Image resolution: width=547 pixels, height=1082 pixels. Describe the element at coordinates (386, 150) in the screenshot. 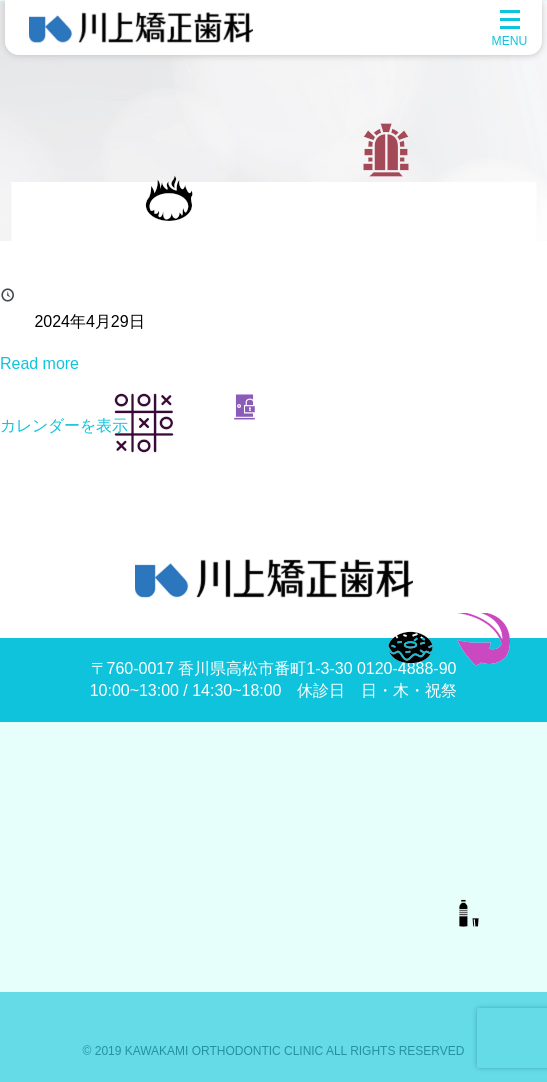

I see `enter a new room or area in a game` at that location.